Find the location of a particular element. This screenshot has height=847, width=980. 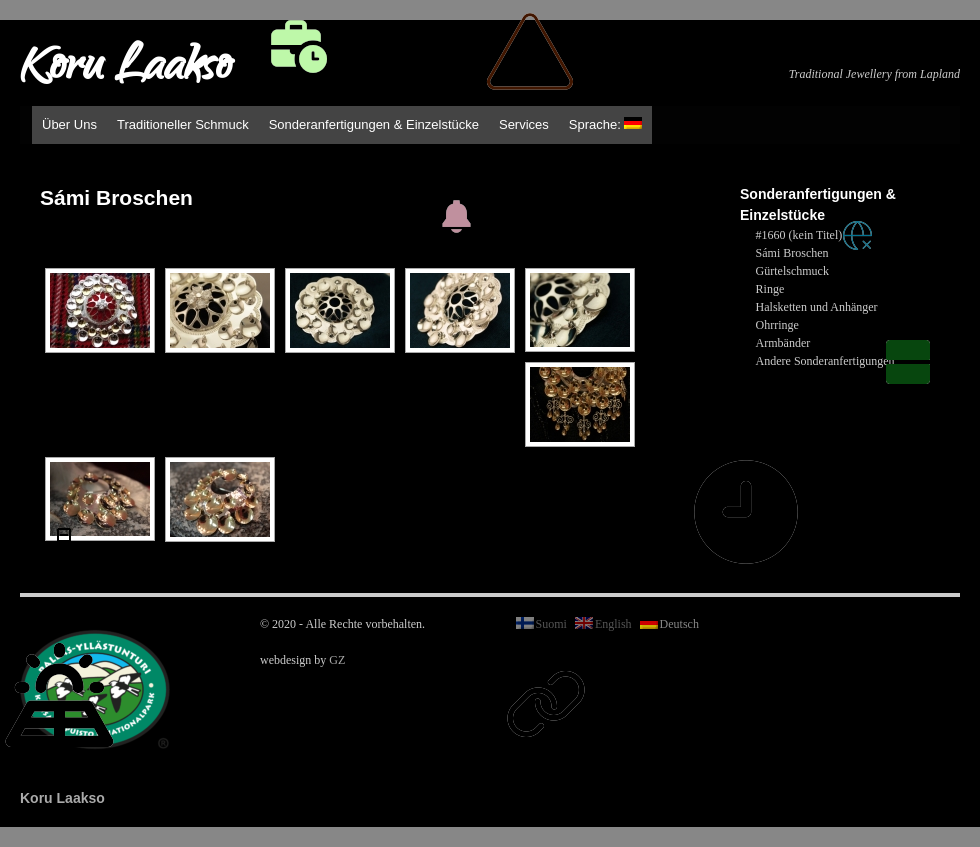

split view horizontally is located at coordinates (908, 362).